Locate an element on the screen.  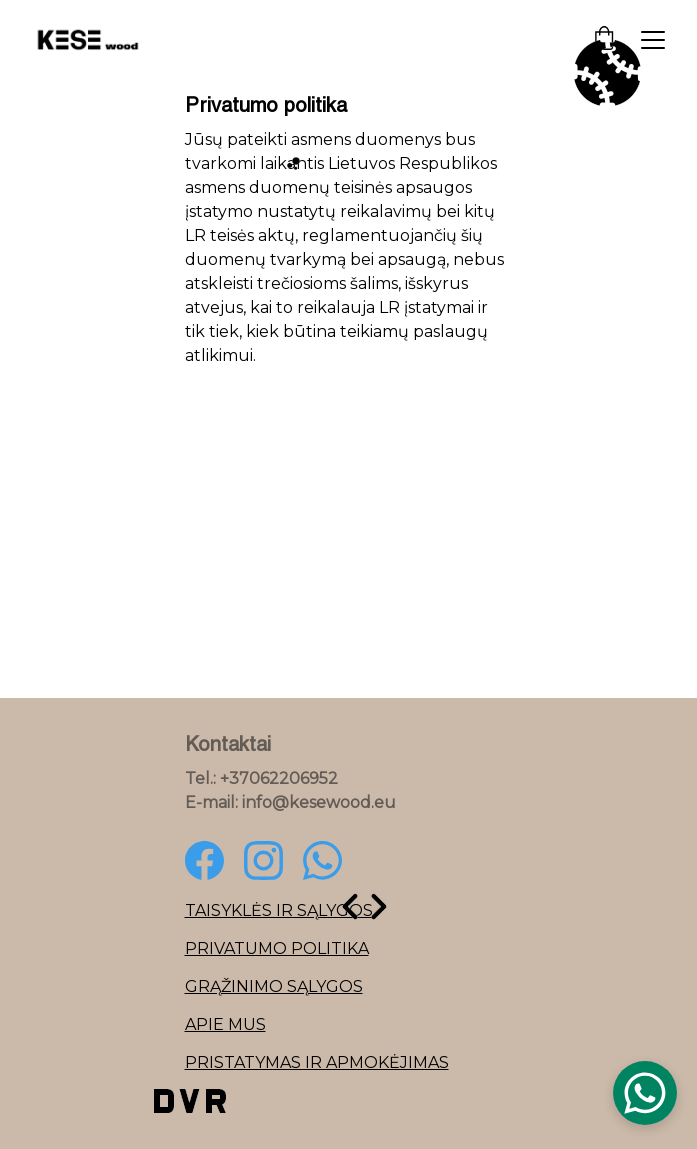
view bubble chart visualization is located at coordinates (293, 163).